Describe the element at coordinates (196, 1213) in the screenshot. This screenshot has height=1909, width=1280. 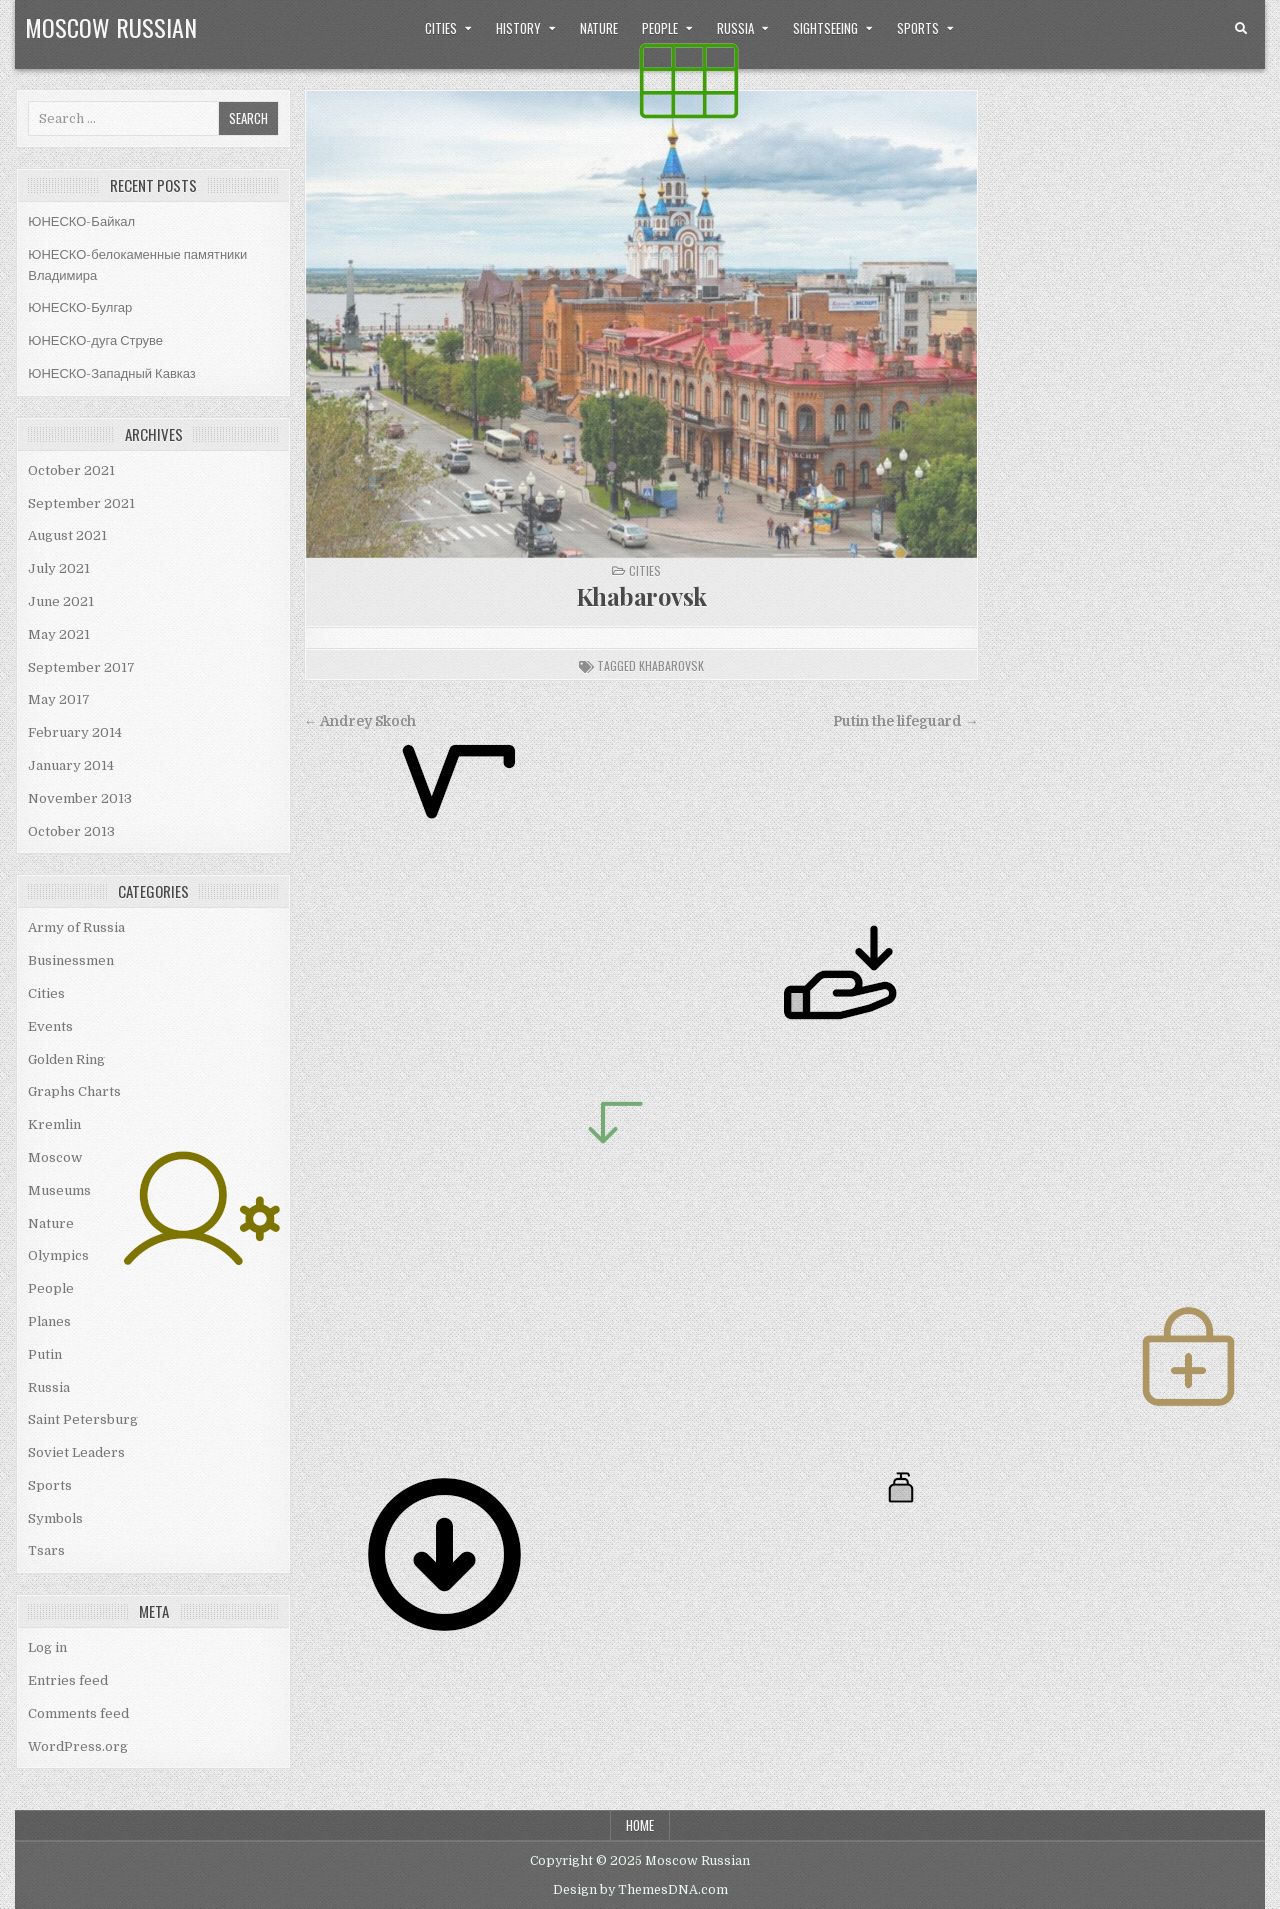
I see `access user settings` at that location.